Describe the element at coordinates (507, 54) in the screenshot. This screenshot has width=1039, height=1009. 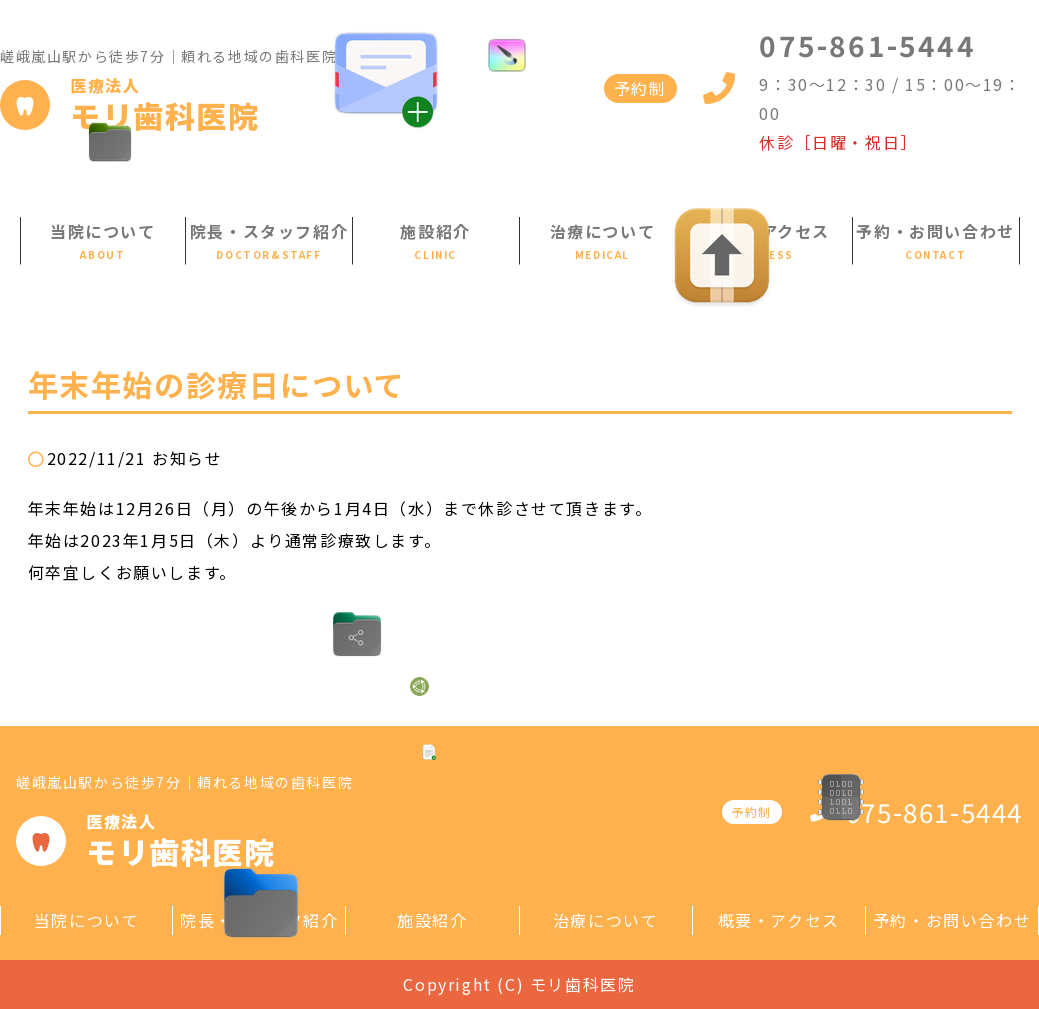
I see `open a Krita project file` at that location.